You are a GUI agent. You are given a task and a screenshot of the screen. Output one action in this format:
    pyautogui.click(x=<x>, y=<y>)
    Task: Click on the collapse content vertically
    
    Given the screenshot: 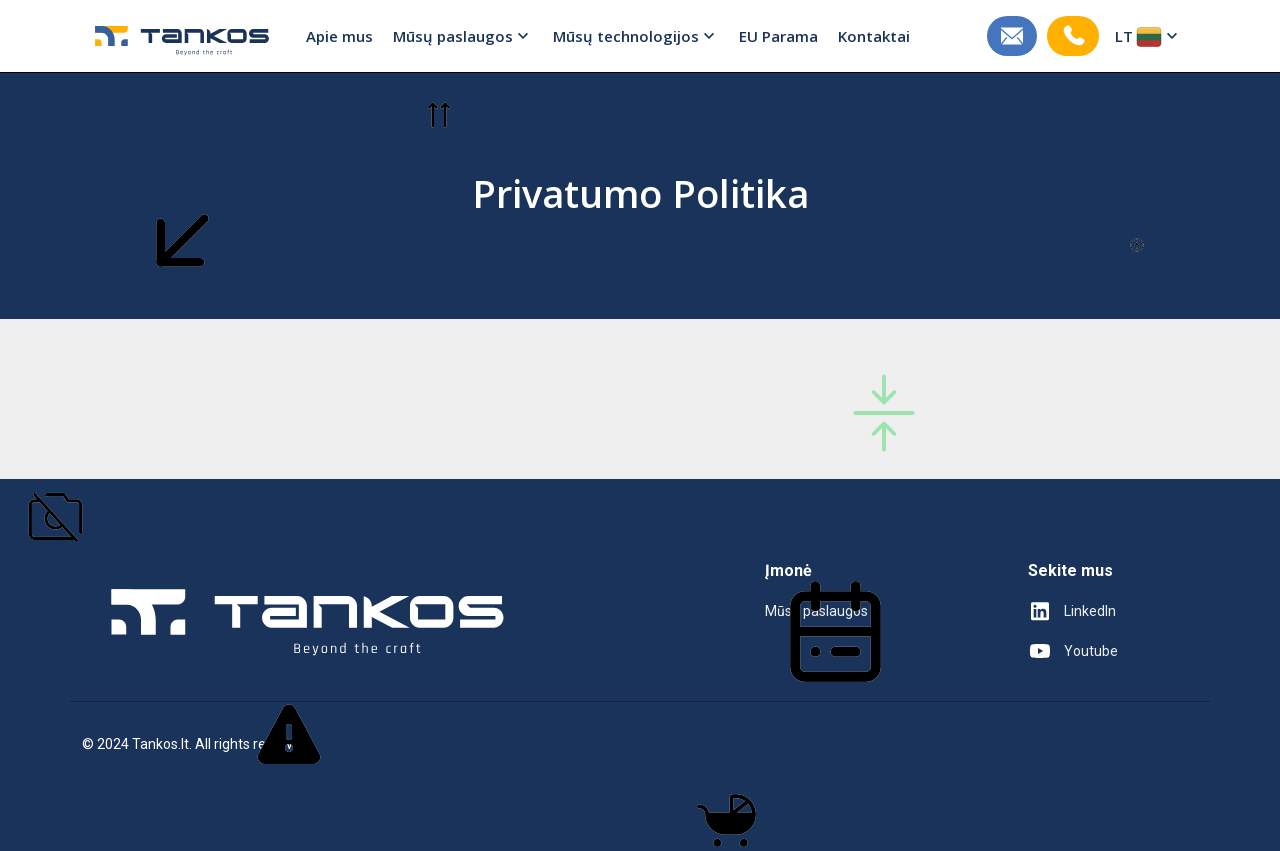 What is the action you would take?
    pyautogui.click(x=884, y=413)
    